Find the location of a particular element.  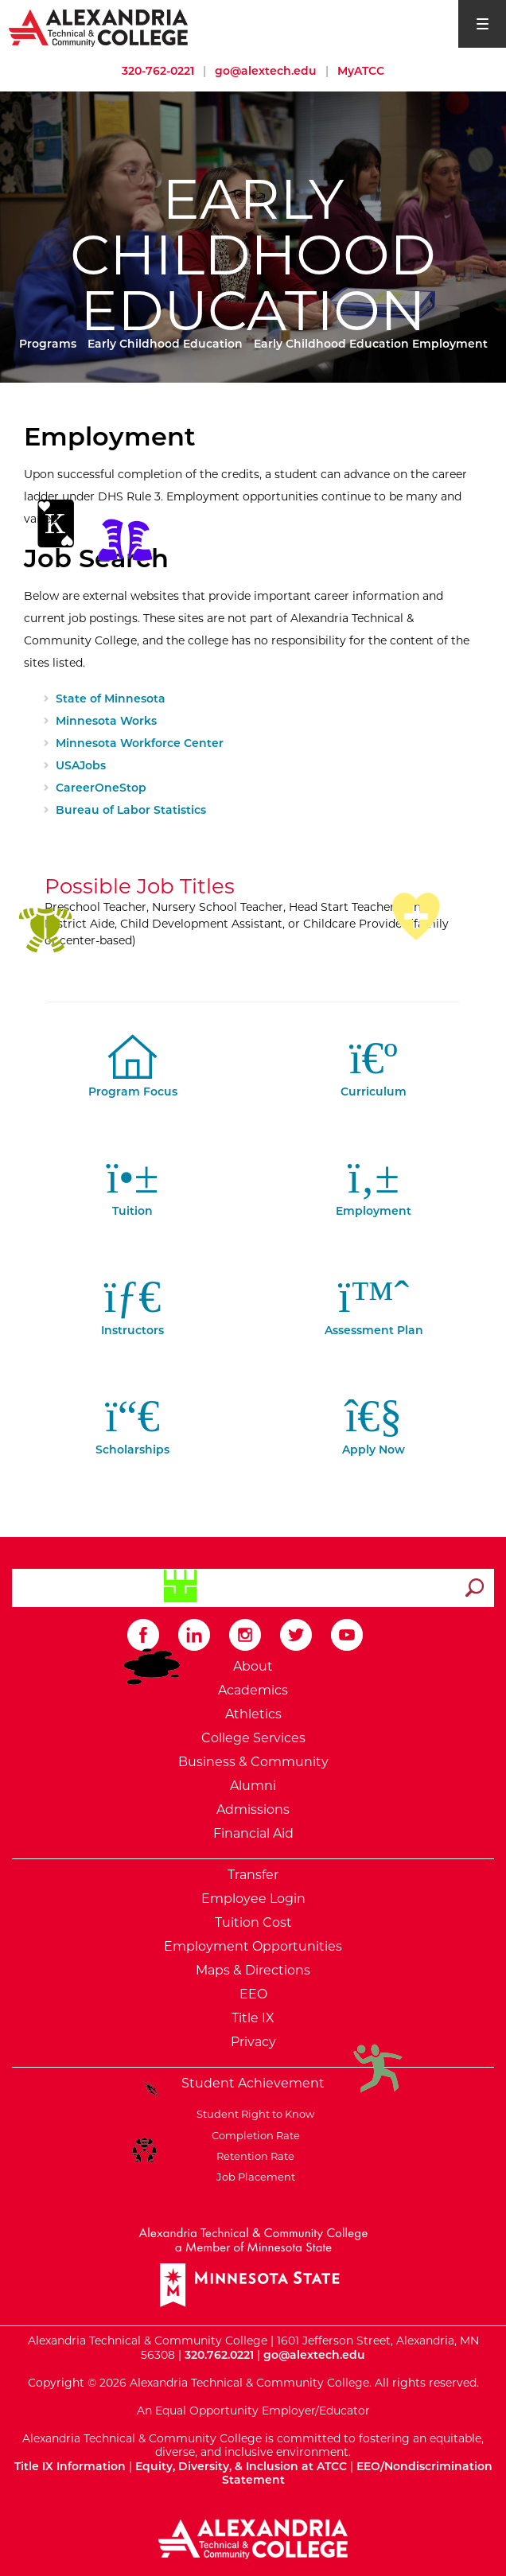

king of hearts playing card is located at coordinates (56, 523).